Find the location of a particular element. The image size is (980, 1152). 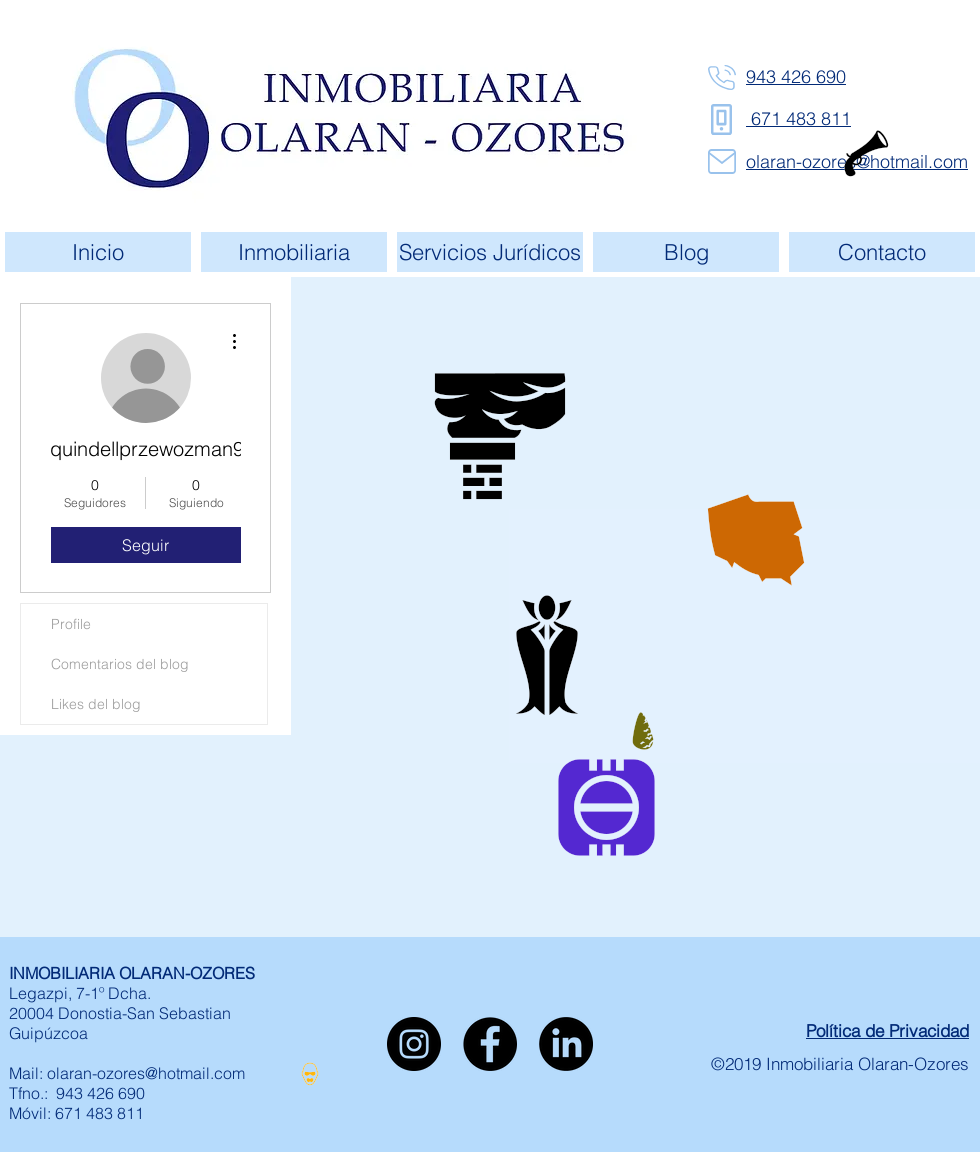

indicates a villain or antagonist character is located at coordinates (310, 1074).